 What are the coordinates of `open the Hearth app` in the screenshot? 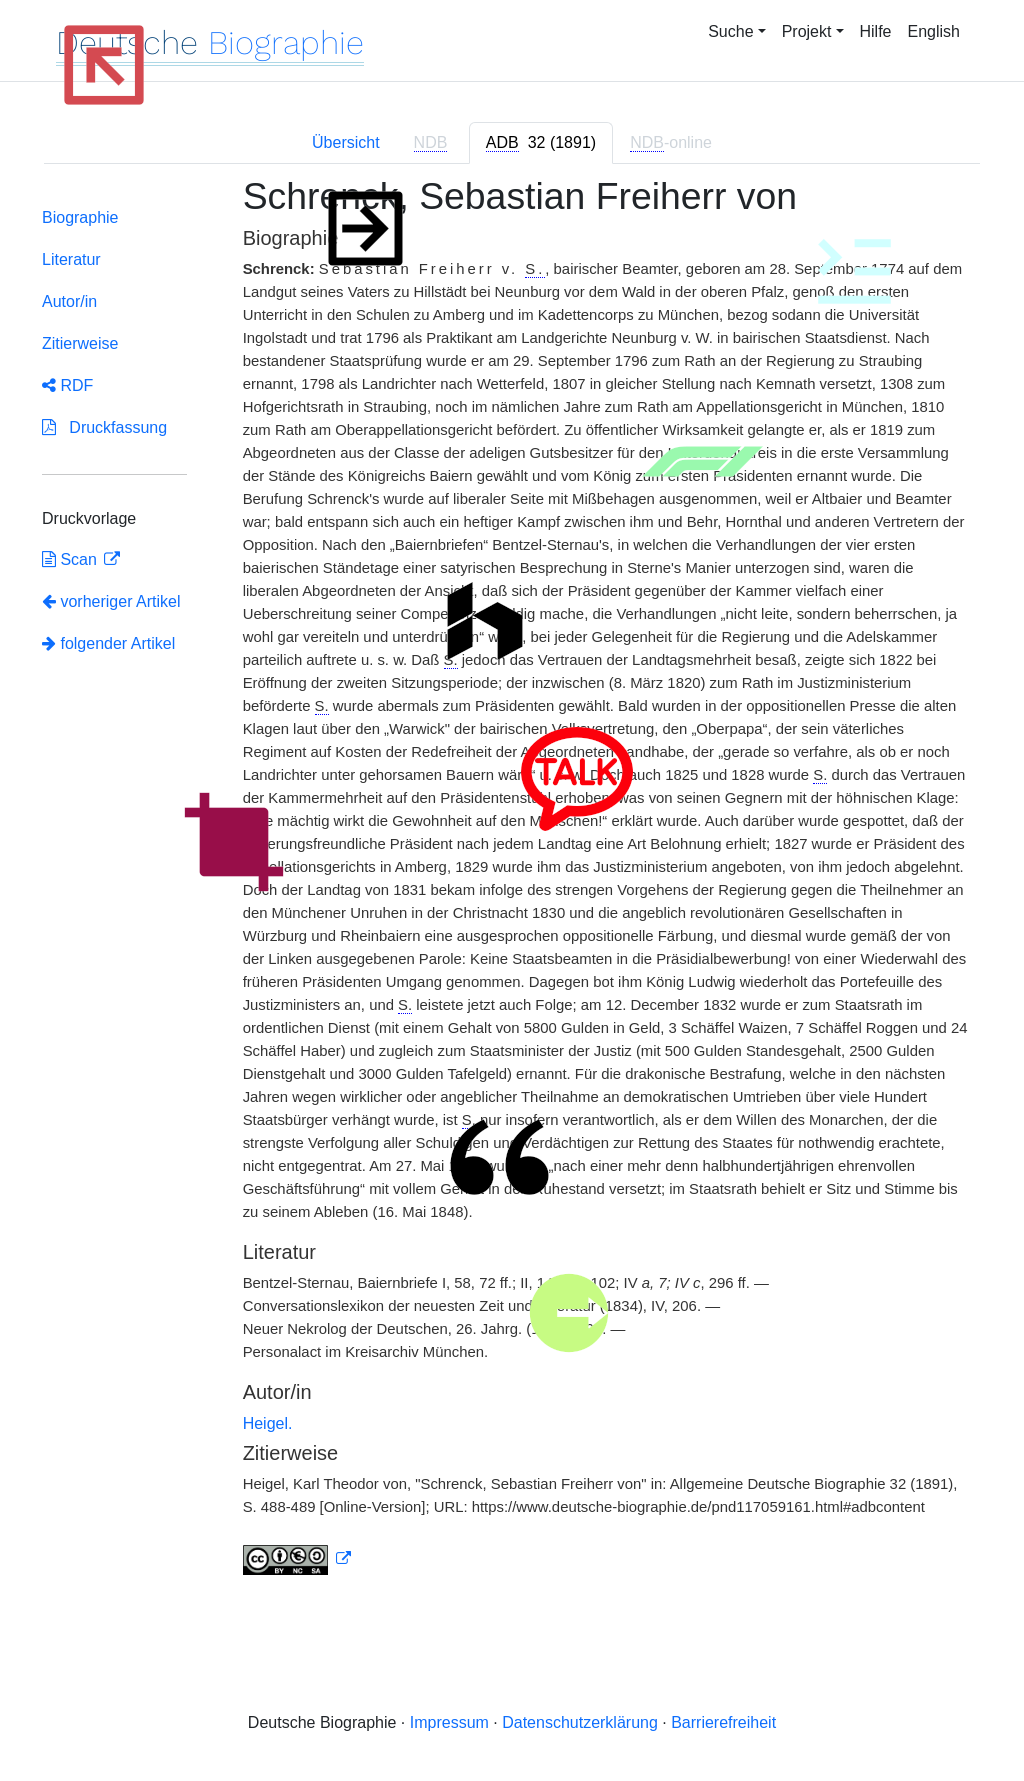 It's located at (485, 621).